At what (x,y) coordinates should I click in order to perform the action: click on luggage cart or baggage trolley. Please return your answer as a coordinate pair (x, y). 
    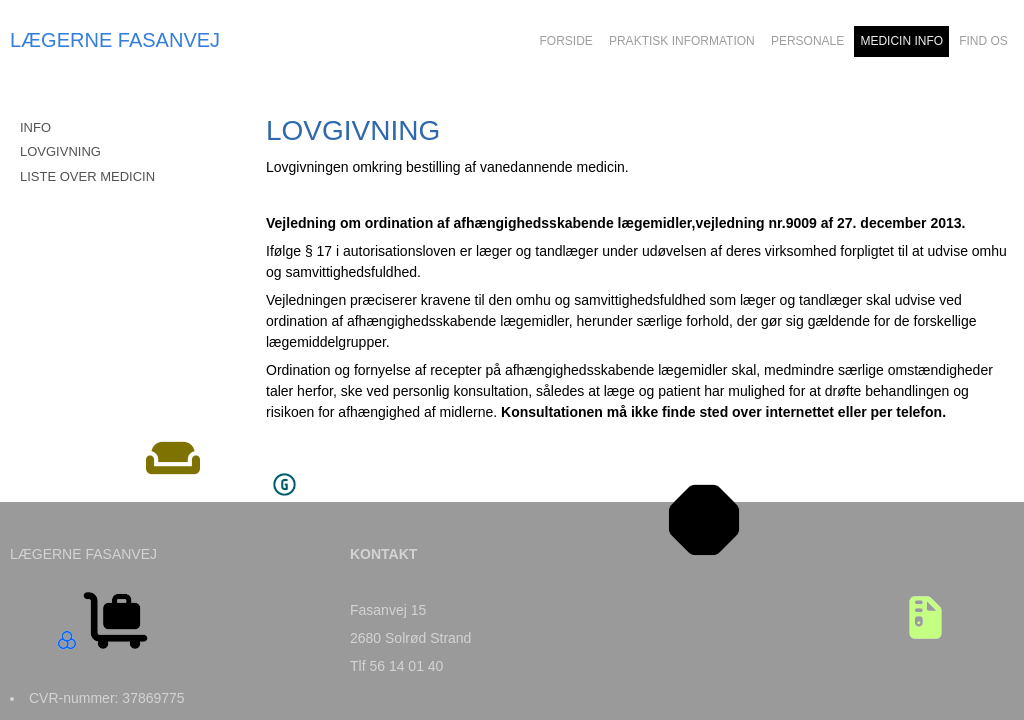
    Looking at the image, I should click on (115, 620).